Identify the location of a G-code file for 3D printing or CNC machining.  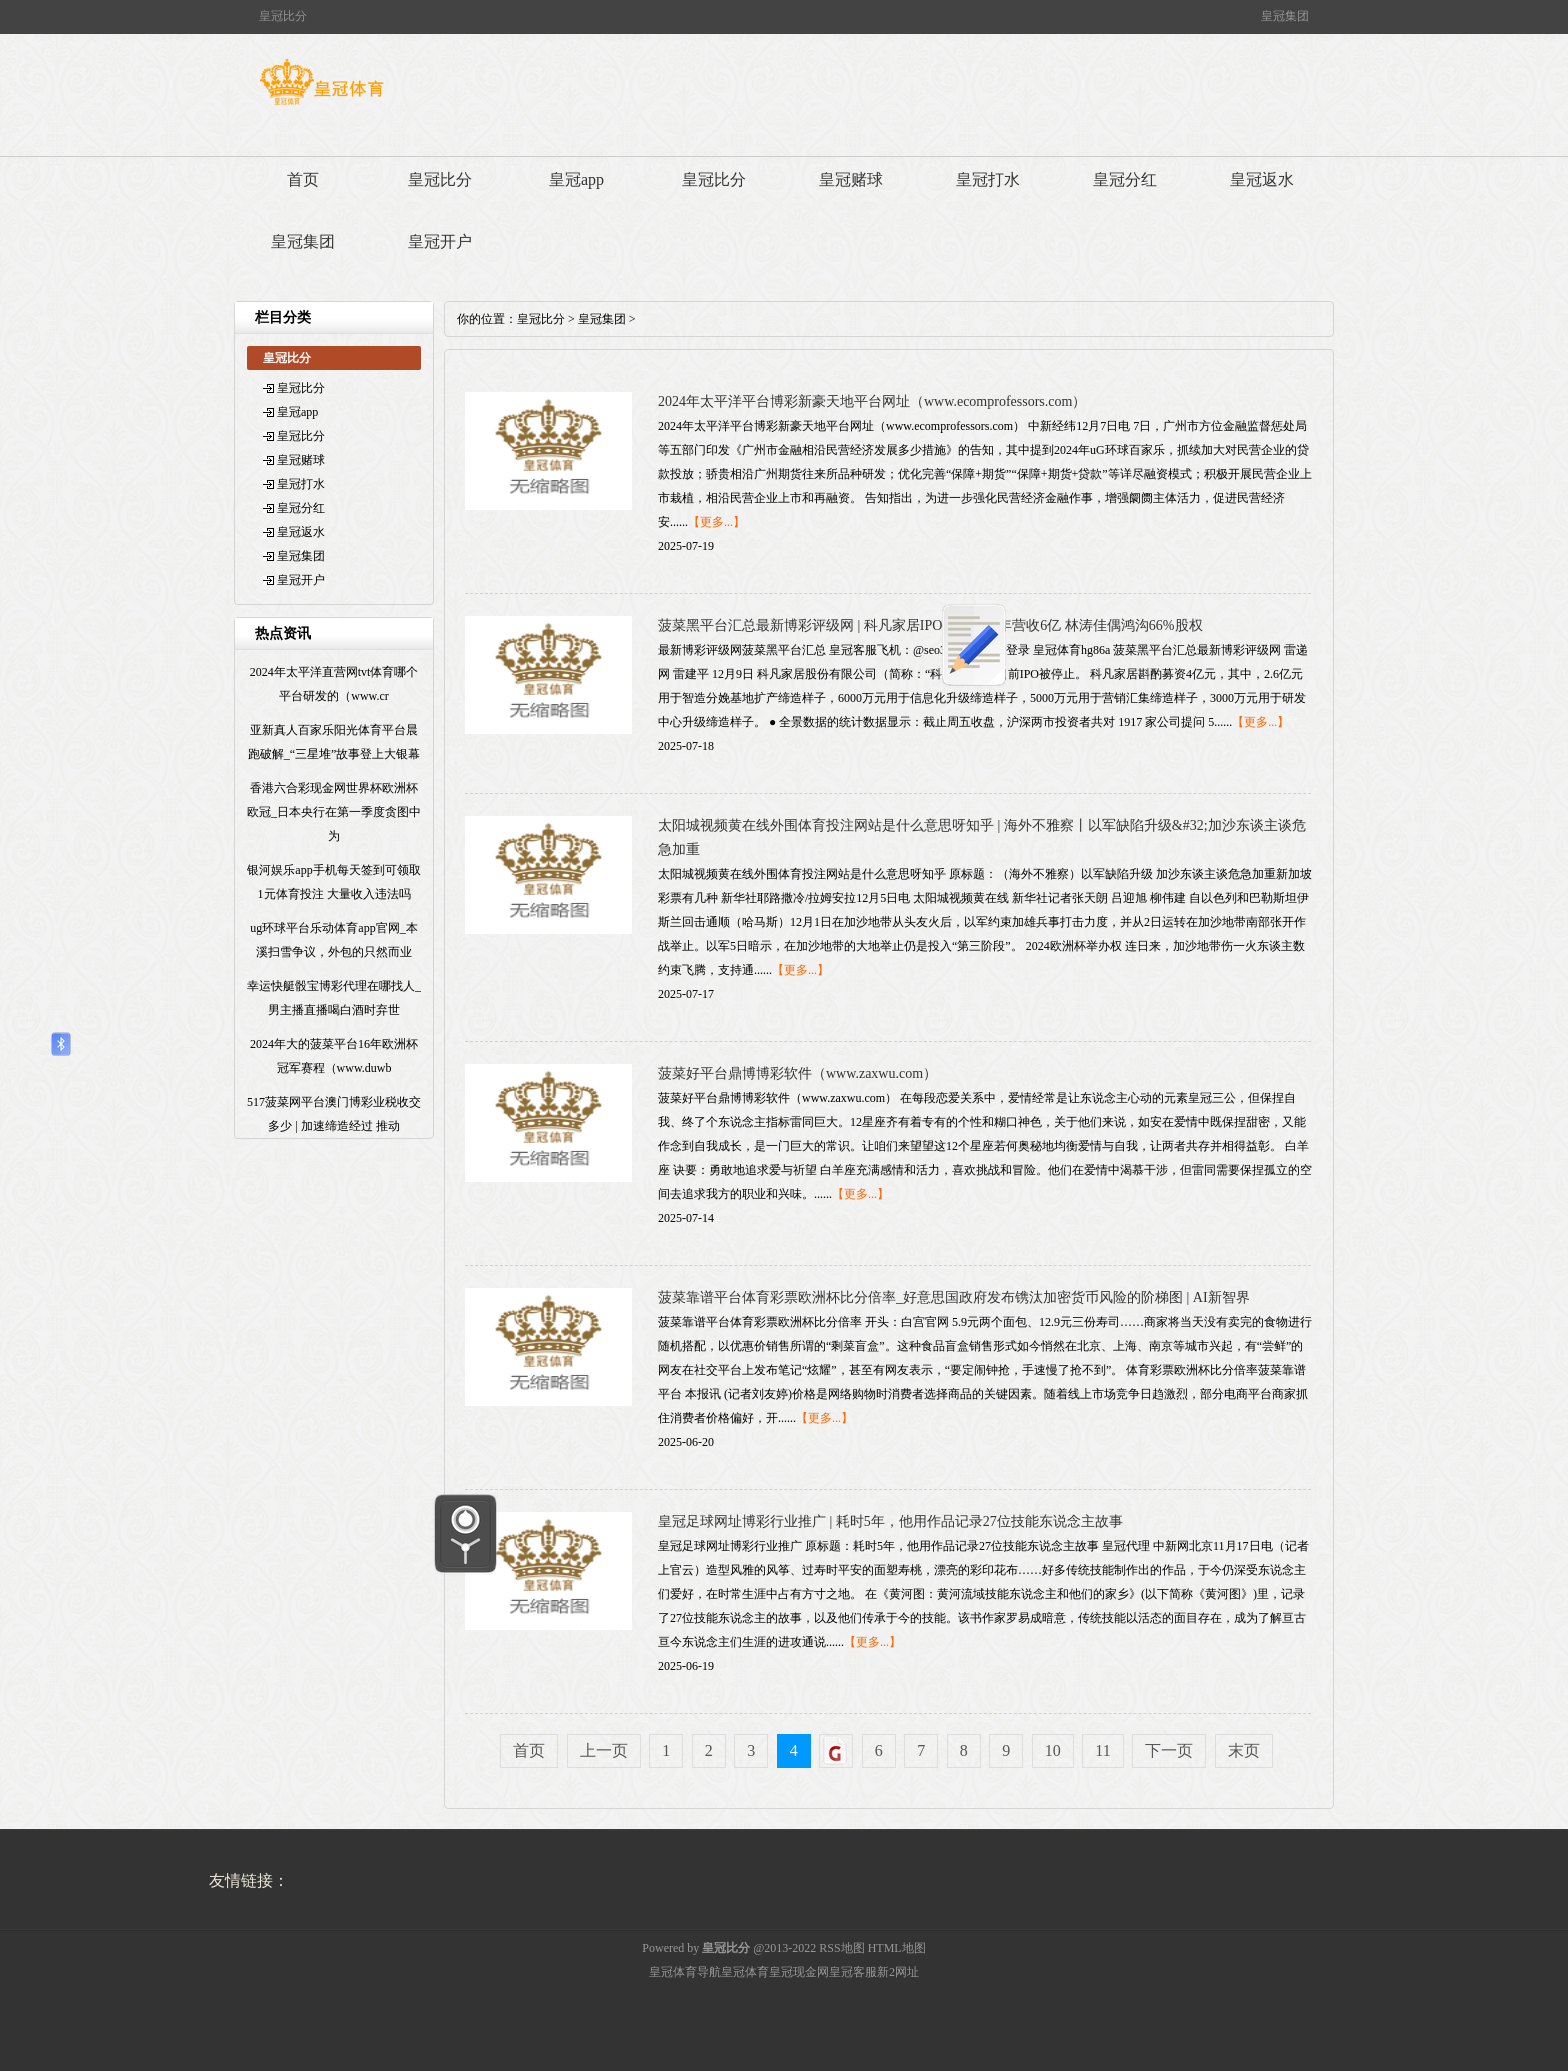
(835, 1750).